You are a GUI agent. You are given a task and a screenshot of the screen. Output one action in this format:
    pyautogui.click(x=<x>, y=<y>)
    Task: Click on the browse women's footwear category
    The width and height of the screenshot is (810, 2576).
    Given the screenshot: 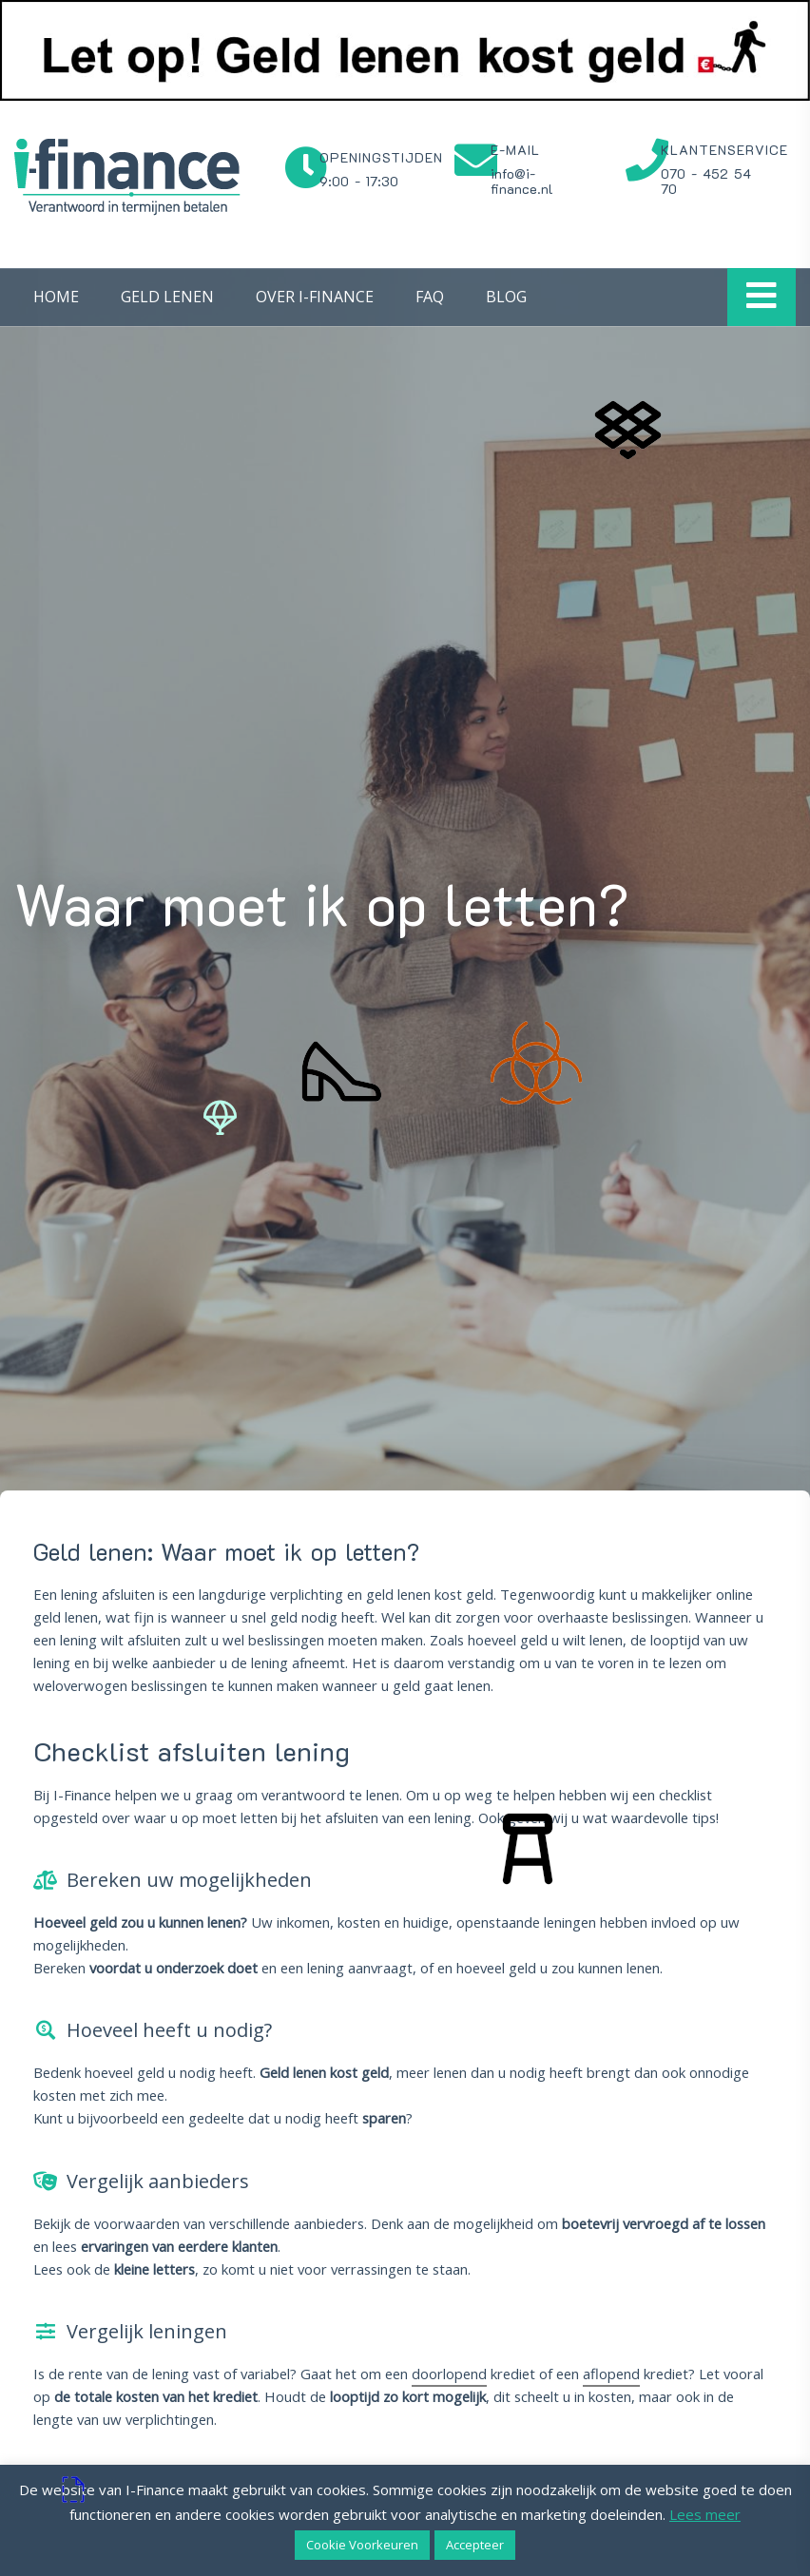 What is the action you would take?
    pyautogui.click(x=338, y=1074)
    